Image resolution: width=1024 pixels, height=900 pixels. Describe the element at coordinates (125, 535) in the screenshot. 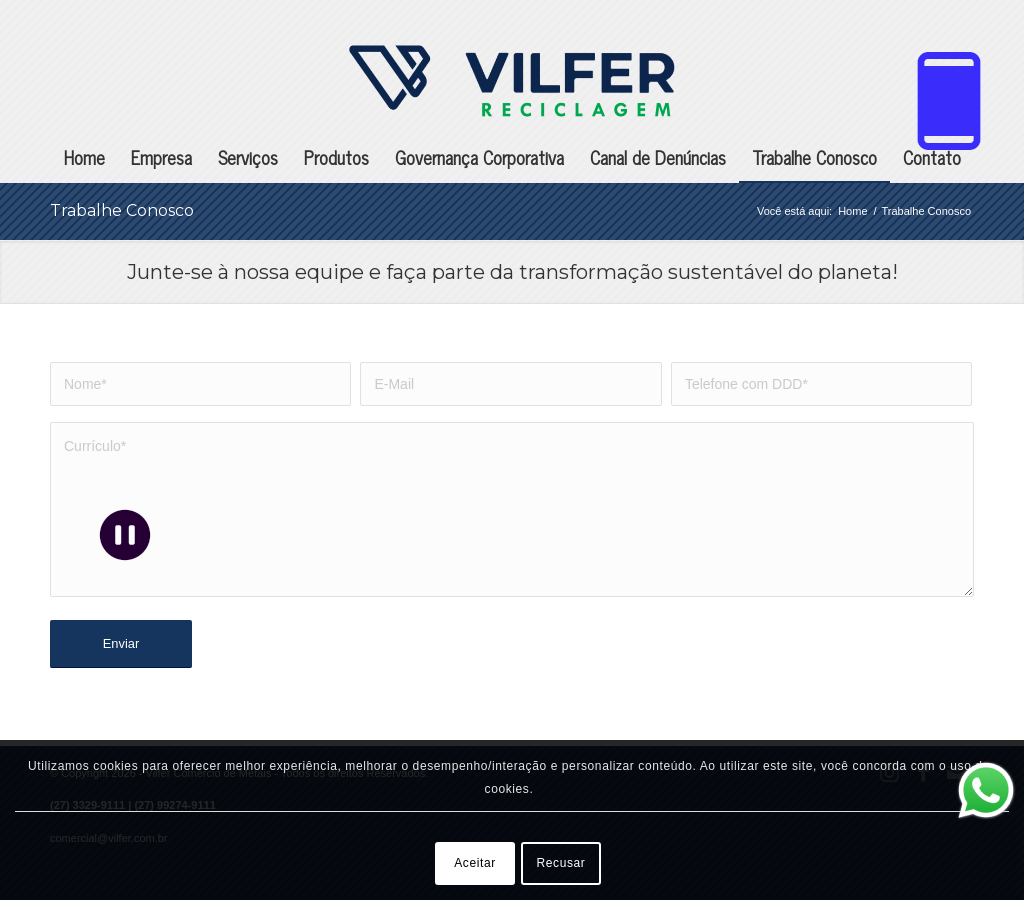

I see `pause media playback` at that location.